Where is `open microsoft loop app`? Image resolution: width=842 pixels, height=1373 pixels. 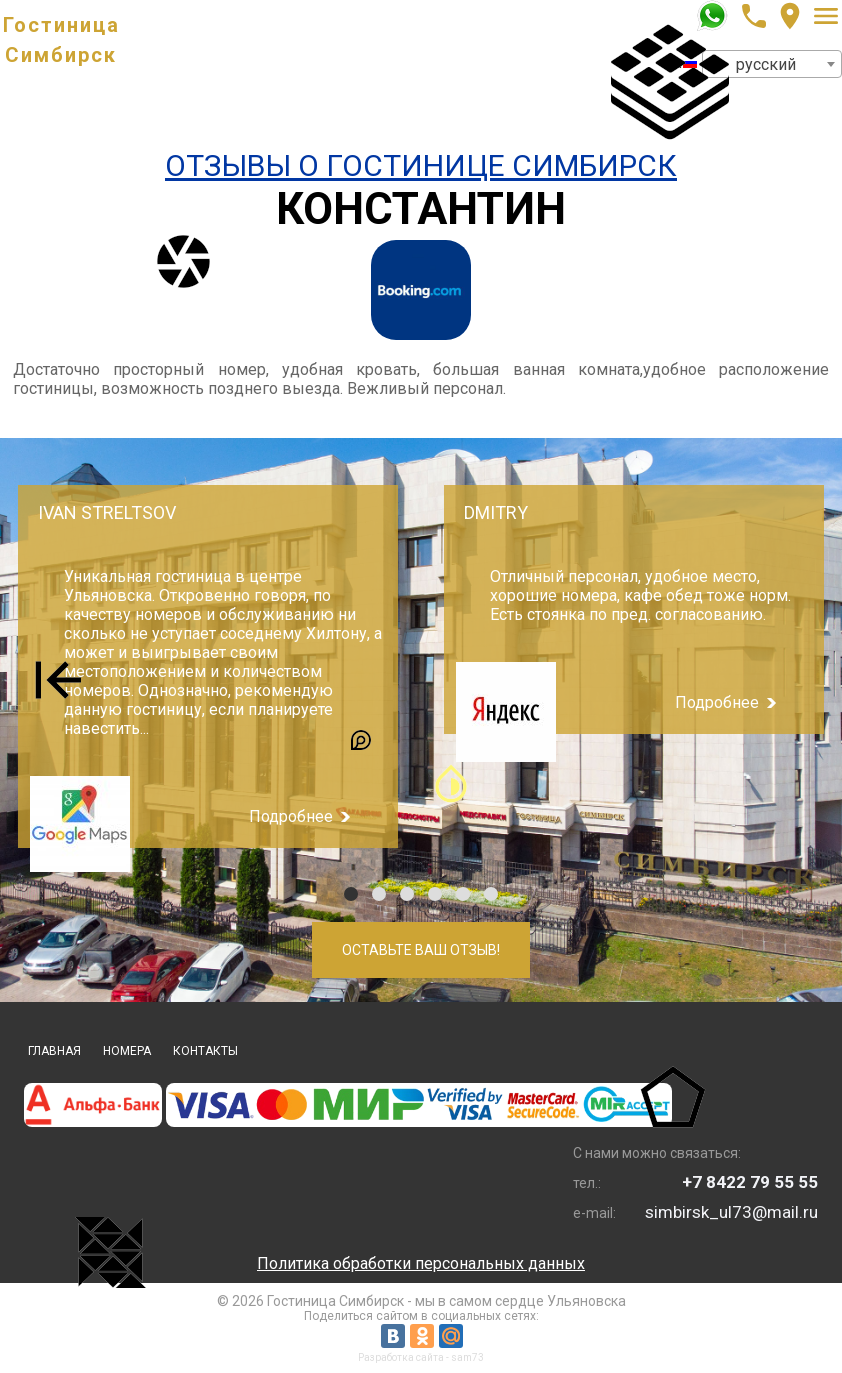 open microsoft loop app is located at coordinates (361, 740).